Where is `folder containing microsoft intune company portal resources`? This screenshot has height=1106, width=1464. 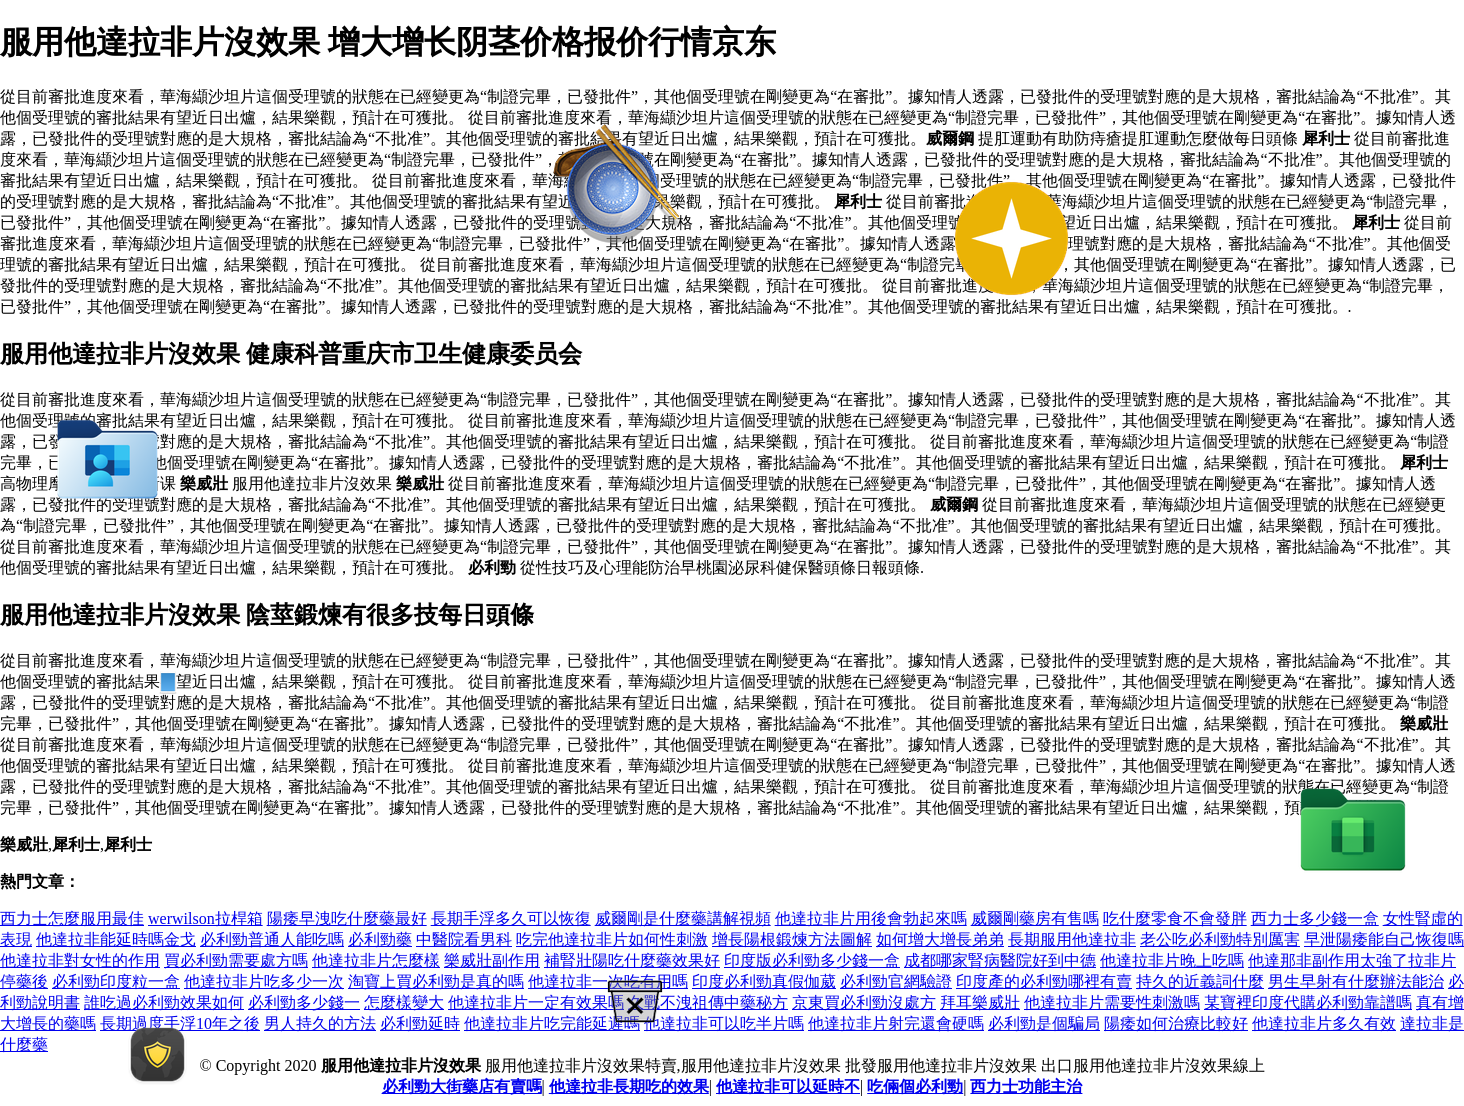
folder containing microsoft intune company portal resources is located at coordinates (107, 462).